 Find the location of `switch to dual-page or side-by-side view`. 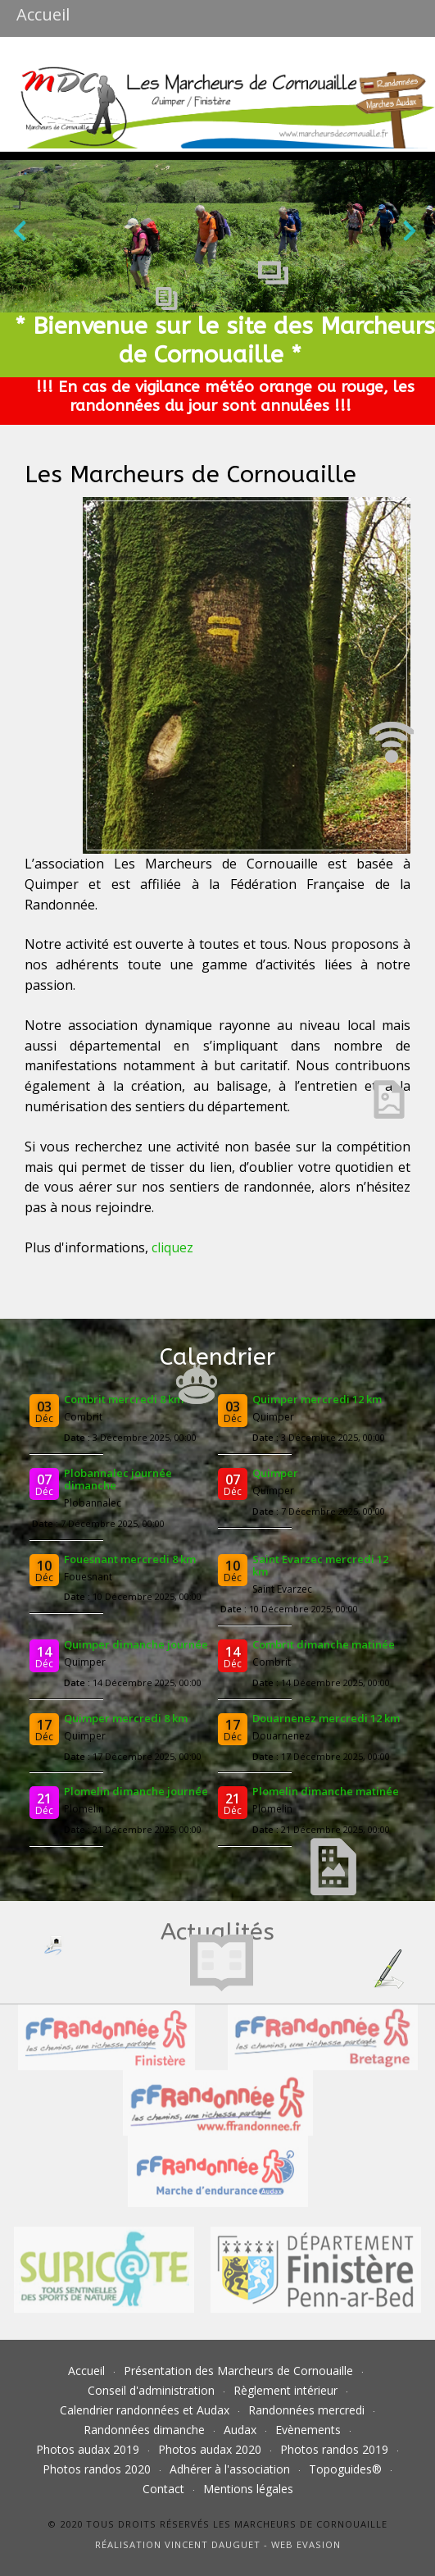

switch to dual-page or side-by-side view is located at coordinates (221, 1962).